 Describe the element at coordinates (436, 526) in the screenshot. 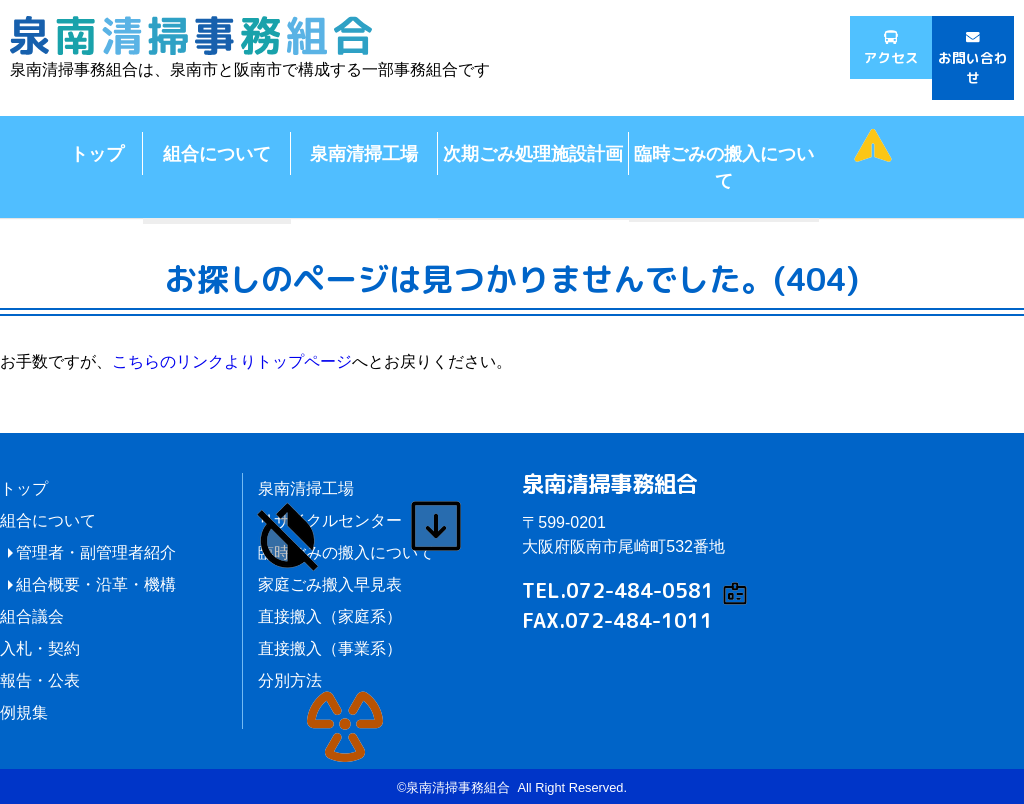

I see `download file or content` at that location.